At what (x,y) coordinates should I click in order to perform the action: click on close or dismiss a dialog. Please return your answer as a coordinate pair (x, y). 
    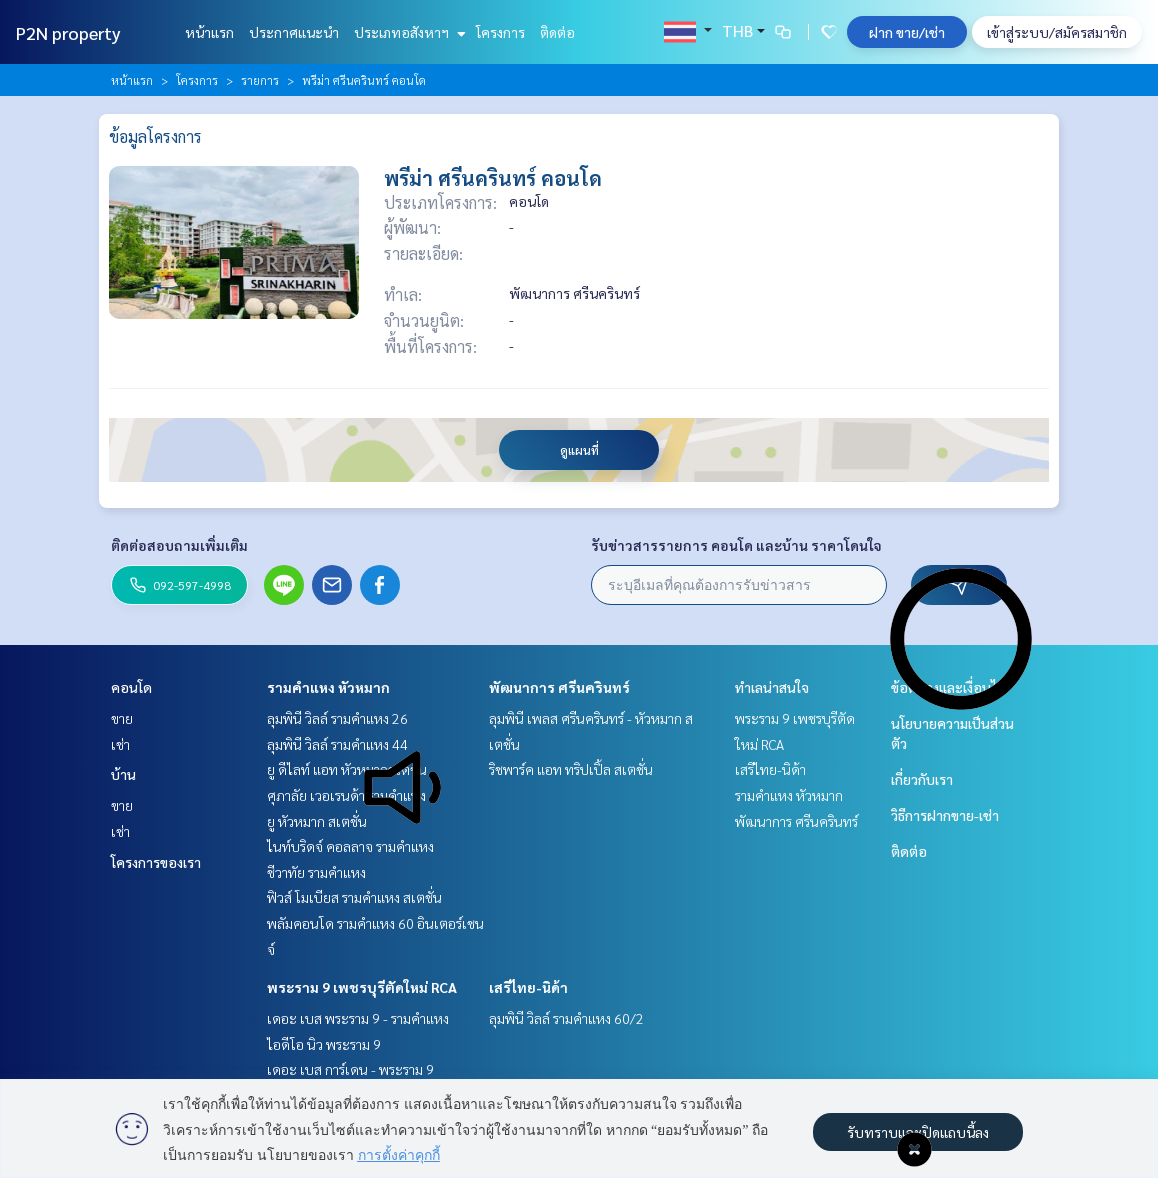
    Looking at the image, I should click on (914, 1149).